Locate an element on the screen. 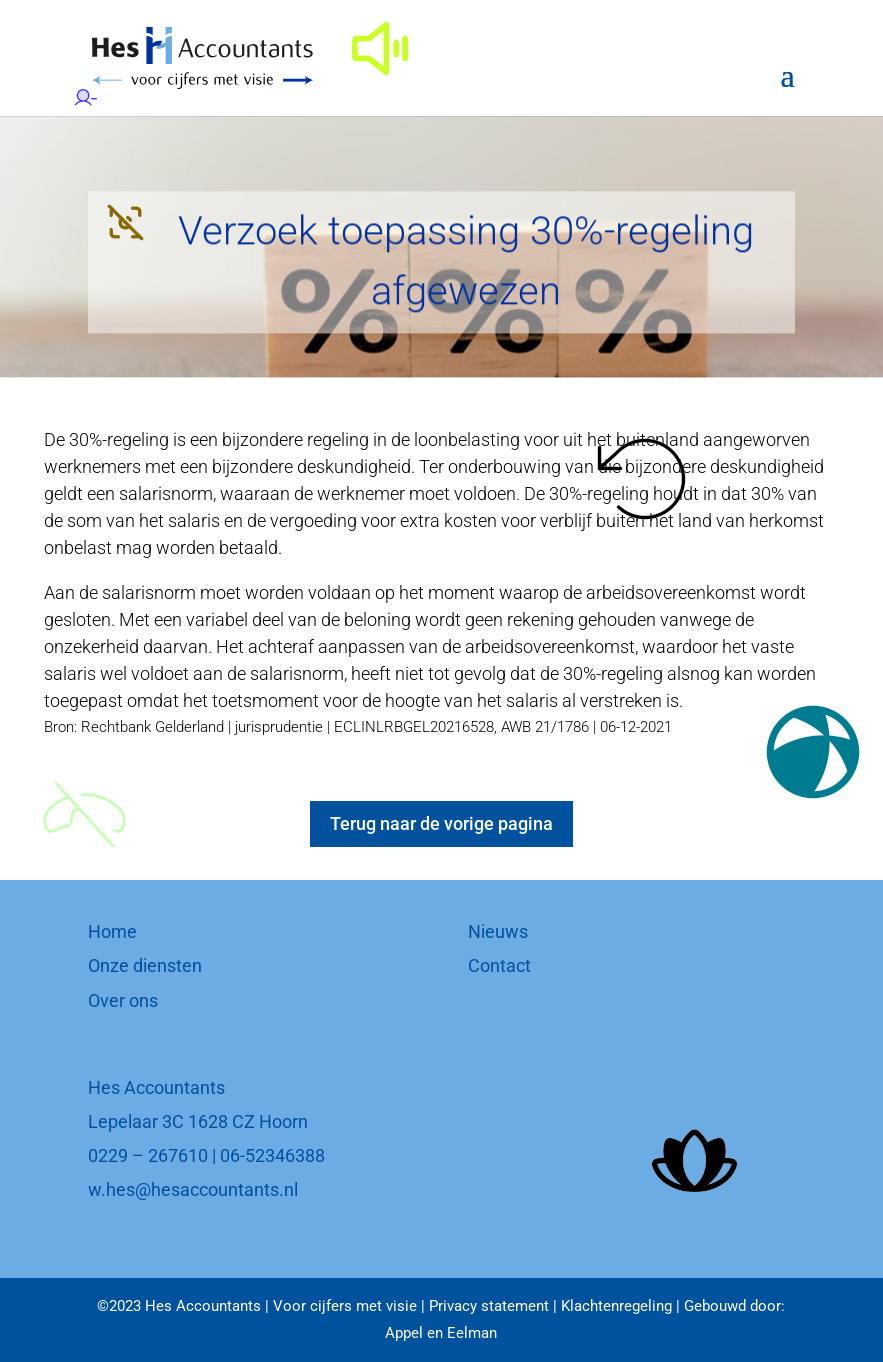  remove a user or contact is located at coordinates (85, 98).